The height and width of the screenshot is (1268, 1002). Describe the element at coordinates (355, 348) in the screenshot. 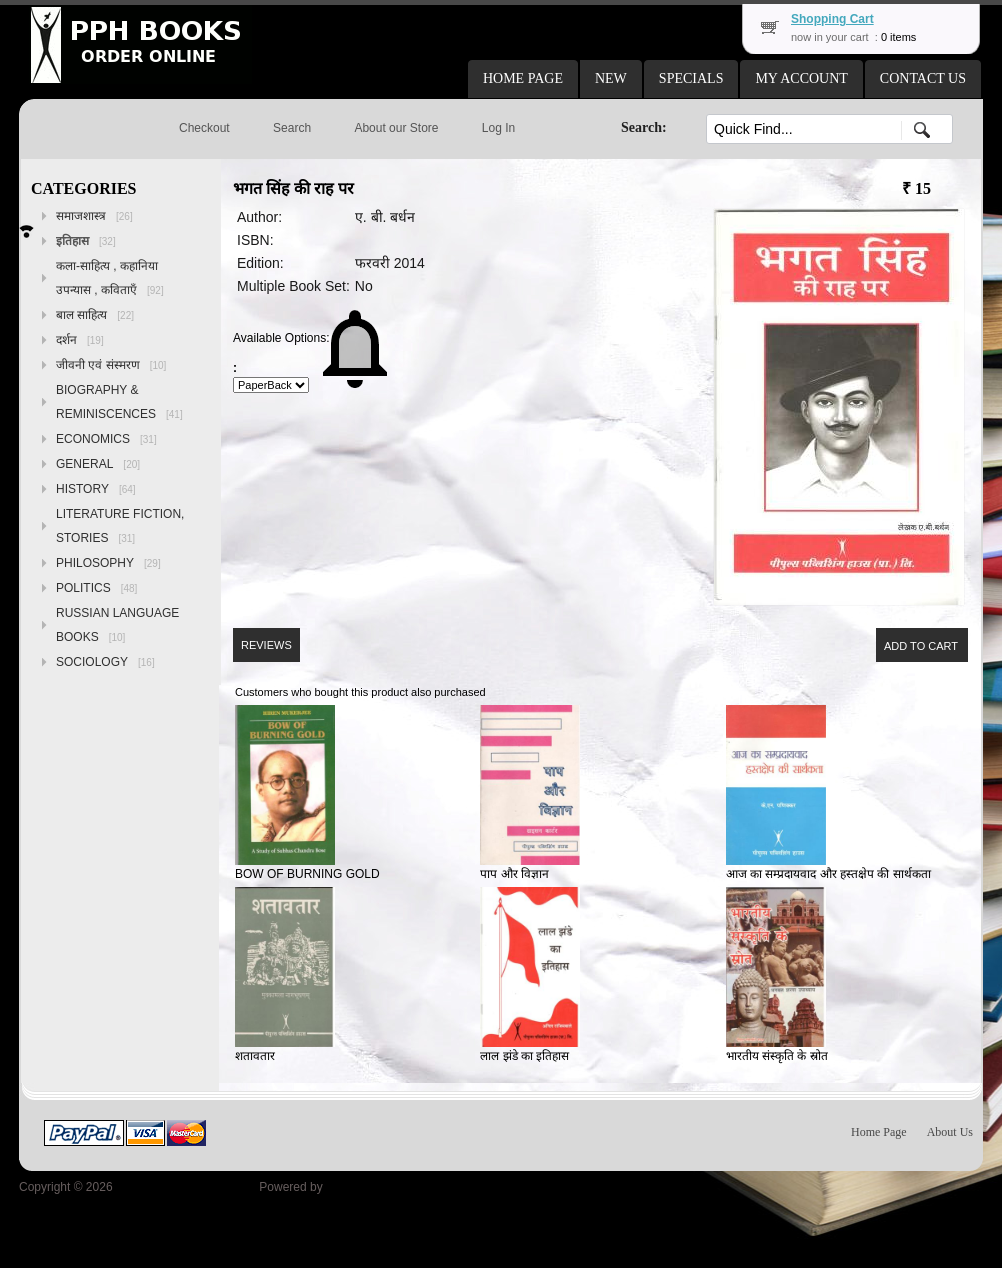

I see `view your notifications` at that location.